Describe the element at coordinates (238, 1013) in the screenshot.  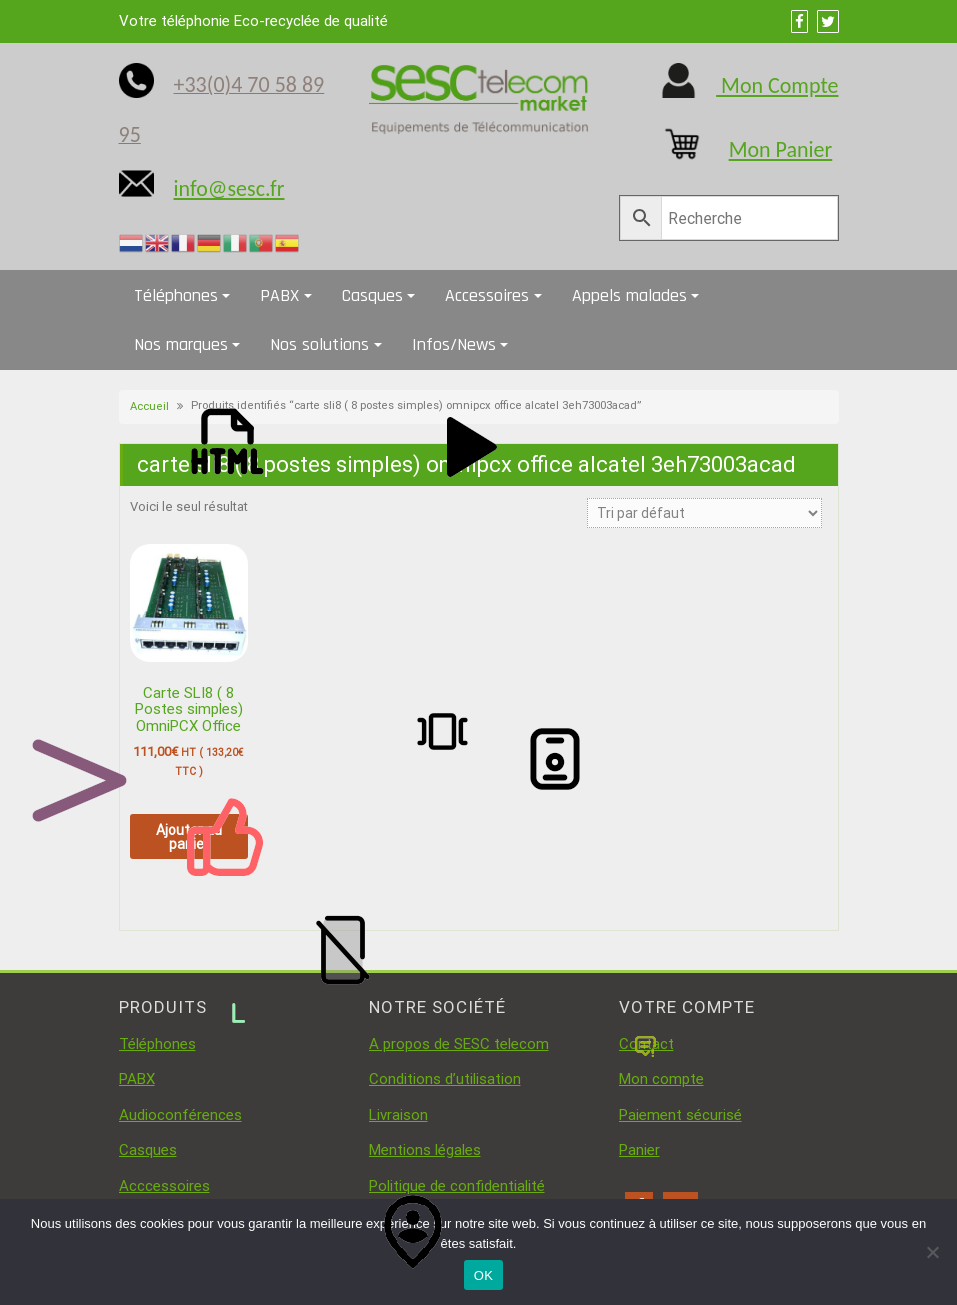
I see `indicates a label or list view option` at that location.